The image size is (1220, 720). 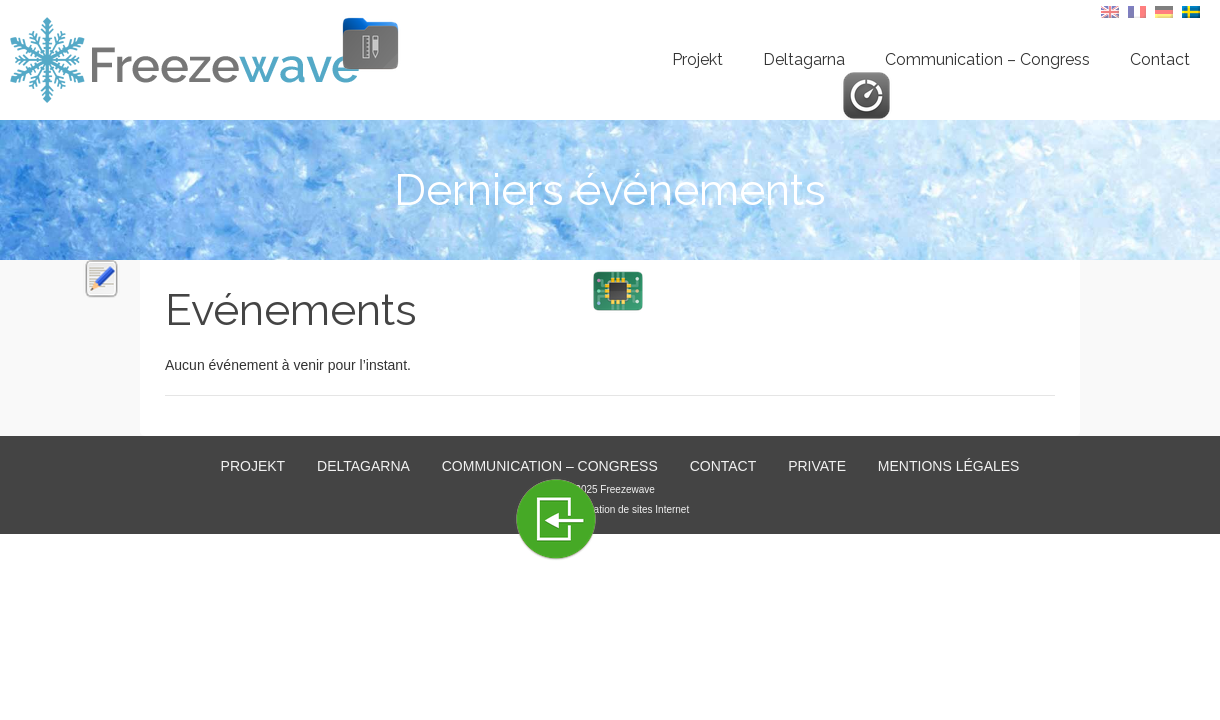 What do you see at coordinates (101, 278) in the screenshot?
I see `open text editor application` at bounding box center [101, 278].